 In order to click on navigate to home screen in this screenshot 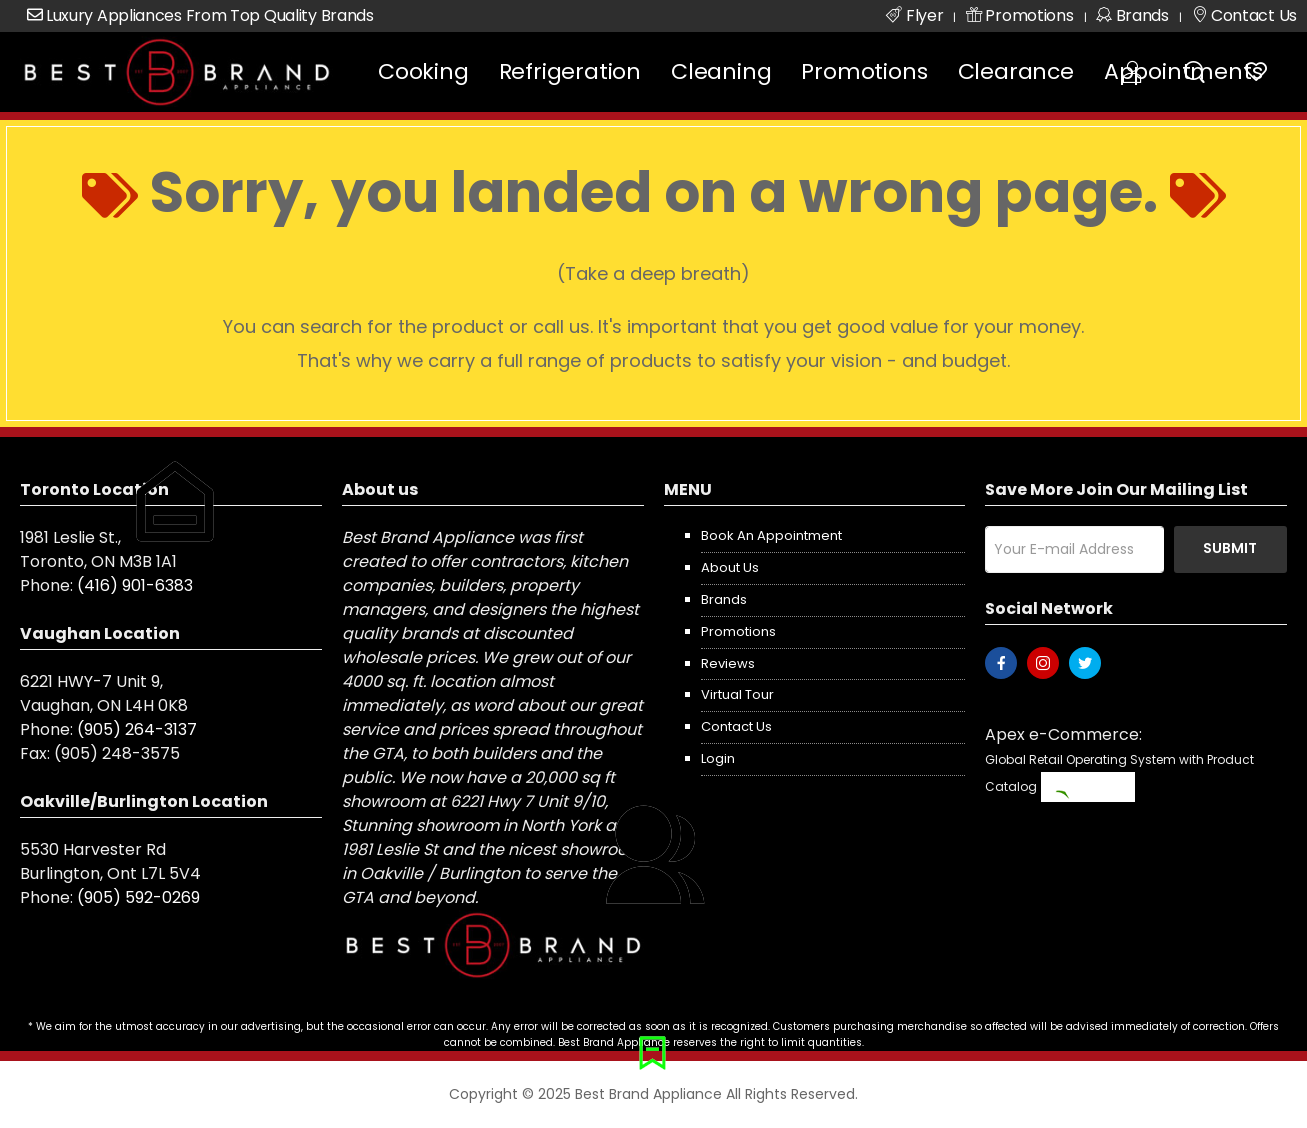, I will do `click(175, 503)`.